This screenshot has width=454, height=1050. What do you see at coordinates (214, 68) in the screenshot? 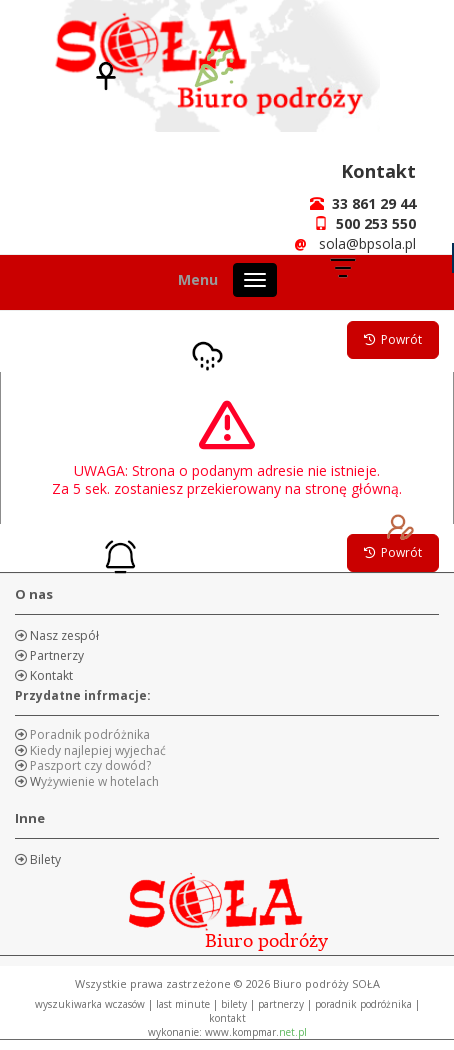
I see `celebrate a completed milestone or achievement` at bounding box center [214, 68].